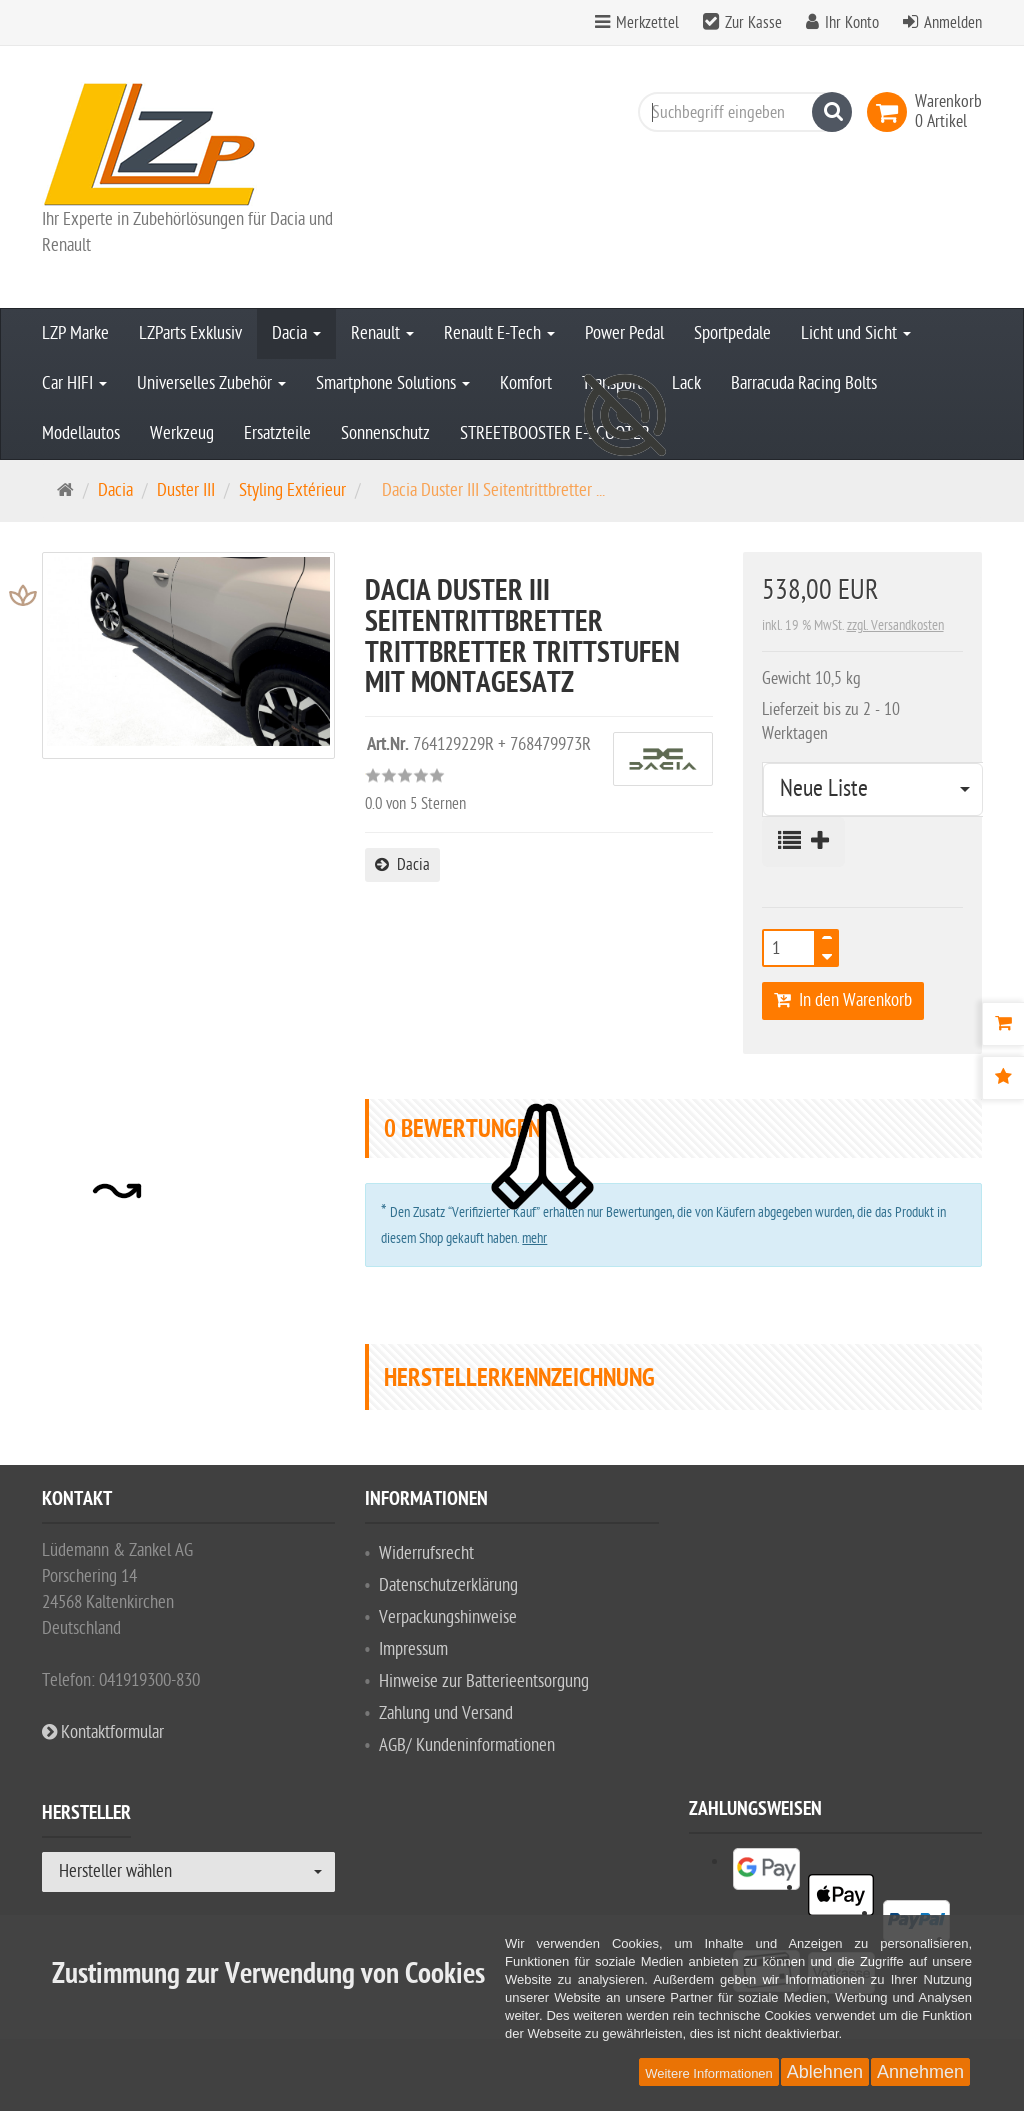  I want to click on indicates an upward trend or growth, so click(117, 1191).